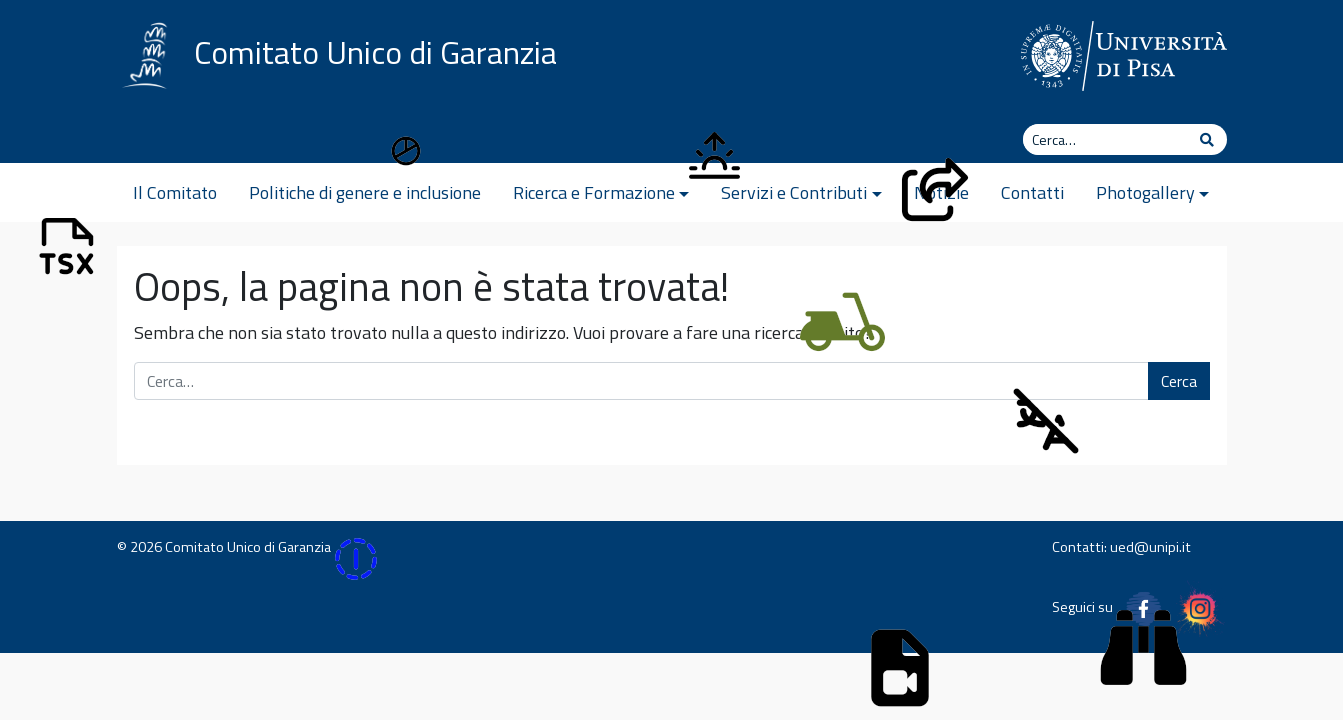 The height and width of the screenshot is (720, 1343). What do you see at coordinates (1046, 421) in the screenshot?
I see `disable translation or language features` at bounding box center [1046, 421].